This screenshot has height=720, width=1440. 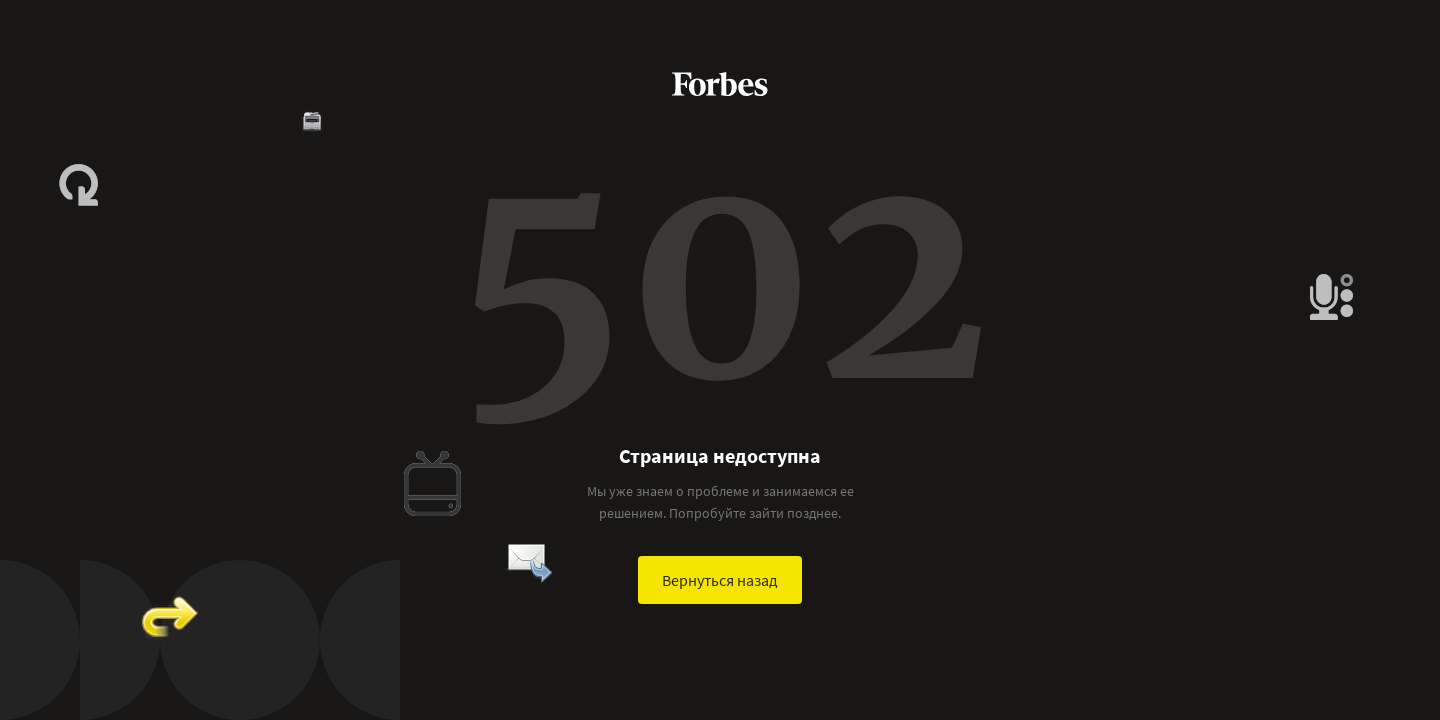 What do you see at coordinates (78, 186) in the screenshot?
I see `screen rotation is enabled` at bounding box center [78, 186].